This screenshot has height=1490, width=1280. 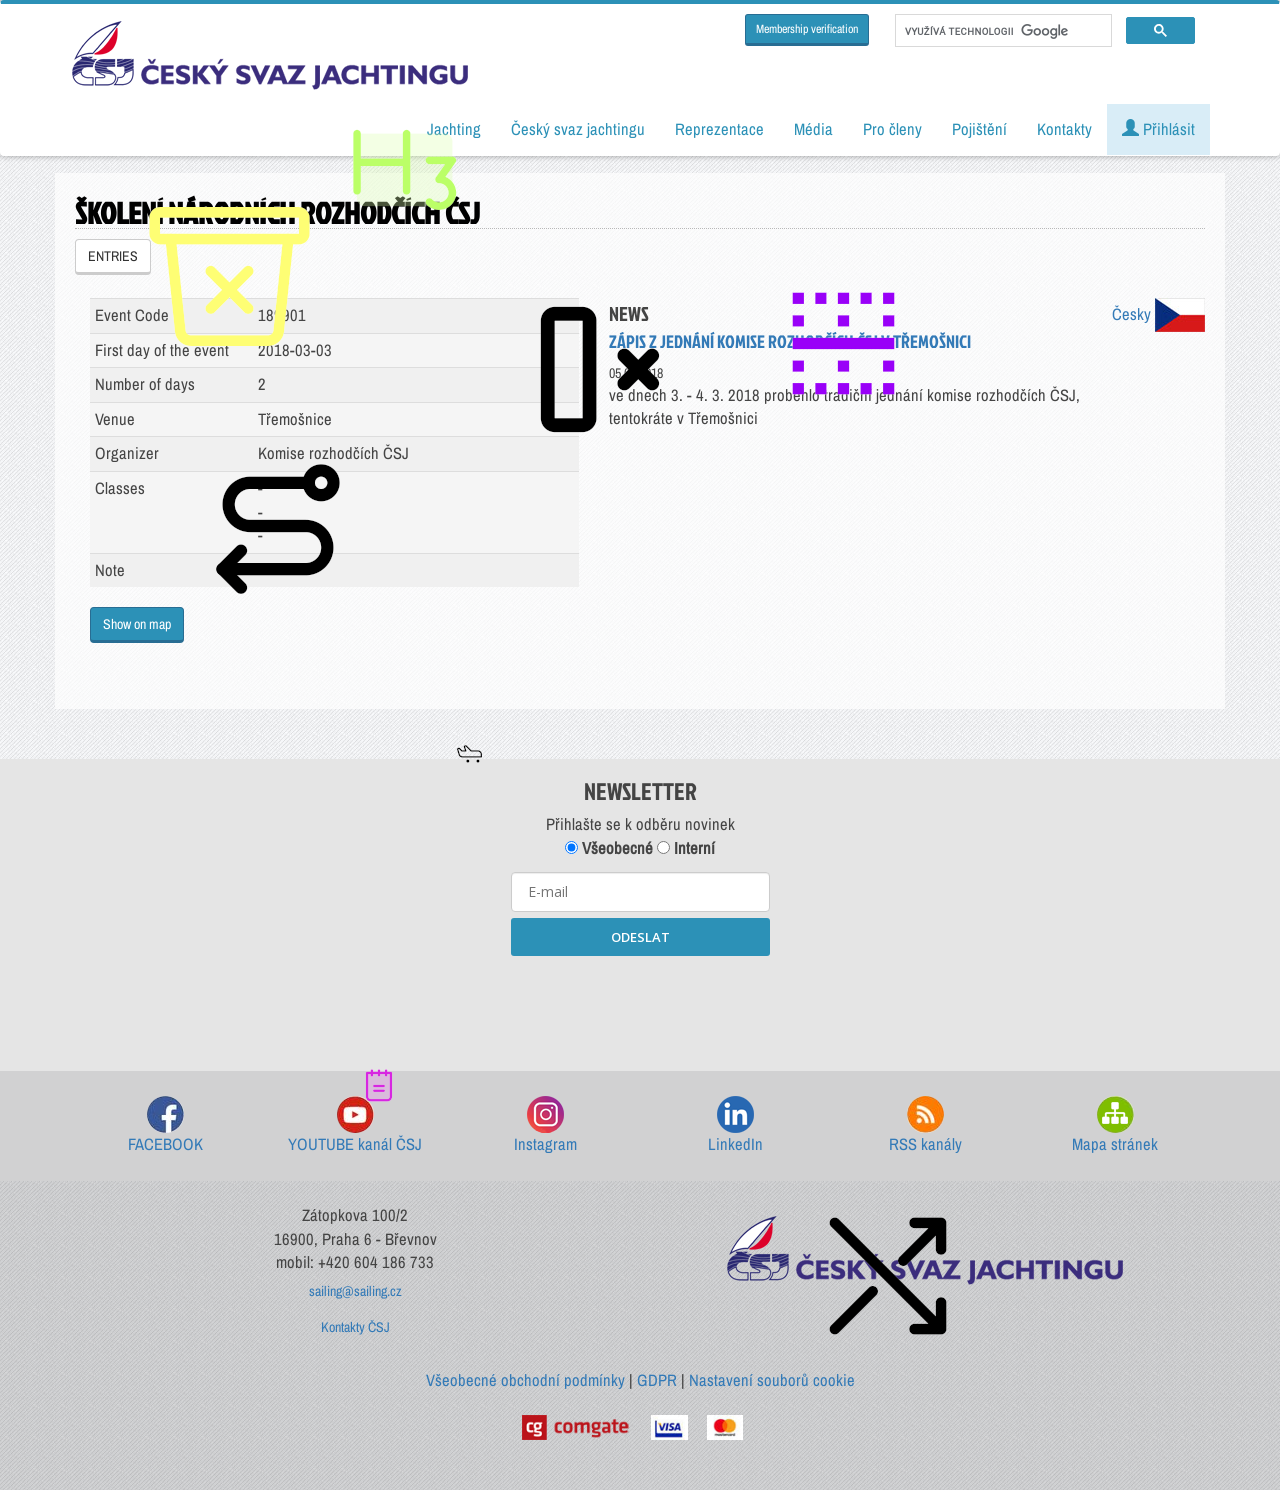 What do you see at coordinates (596, 369) in the screenshot?
I see `remove a column from a table or layout` at bounding box center [596, 369].